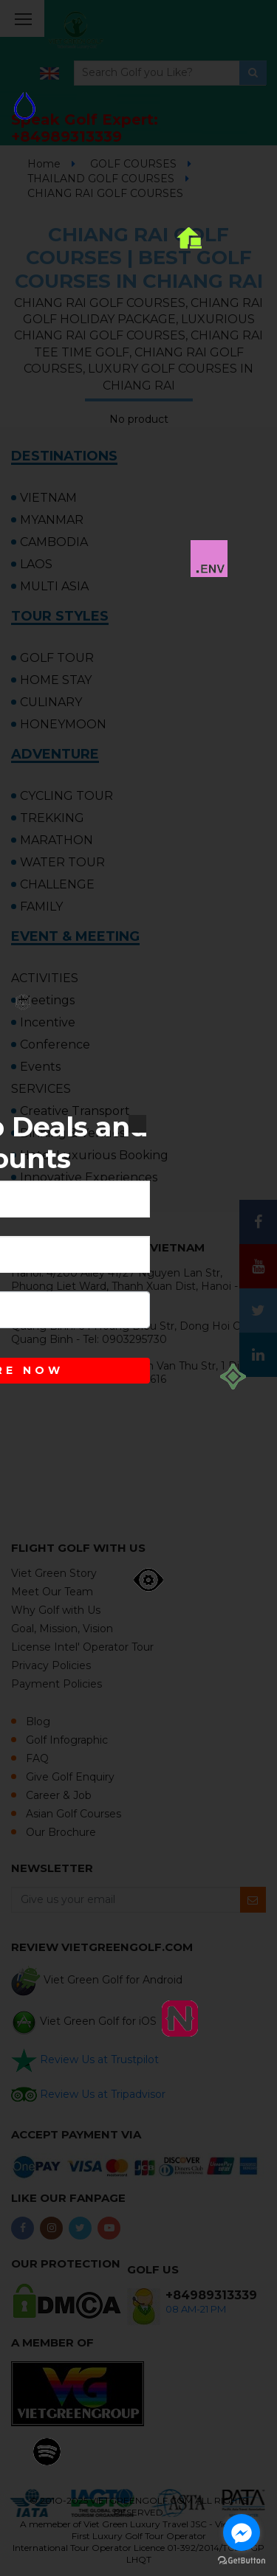 The image size is (277, 2576). What do you see at coordinates (148, 1580) in the screenshot?
I see `phabricator code review and project management platform logo` at bounding box center [148, 1580].